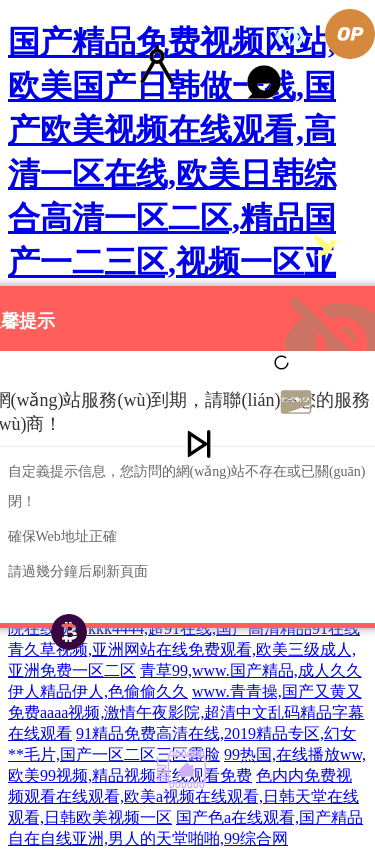  What do you see at coordinates (350, 34) in the screenshot?
I see `optimism blockchain network logo` at bounding box center [350, 34].